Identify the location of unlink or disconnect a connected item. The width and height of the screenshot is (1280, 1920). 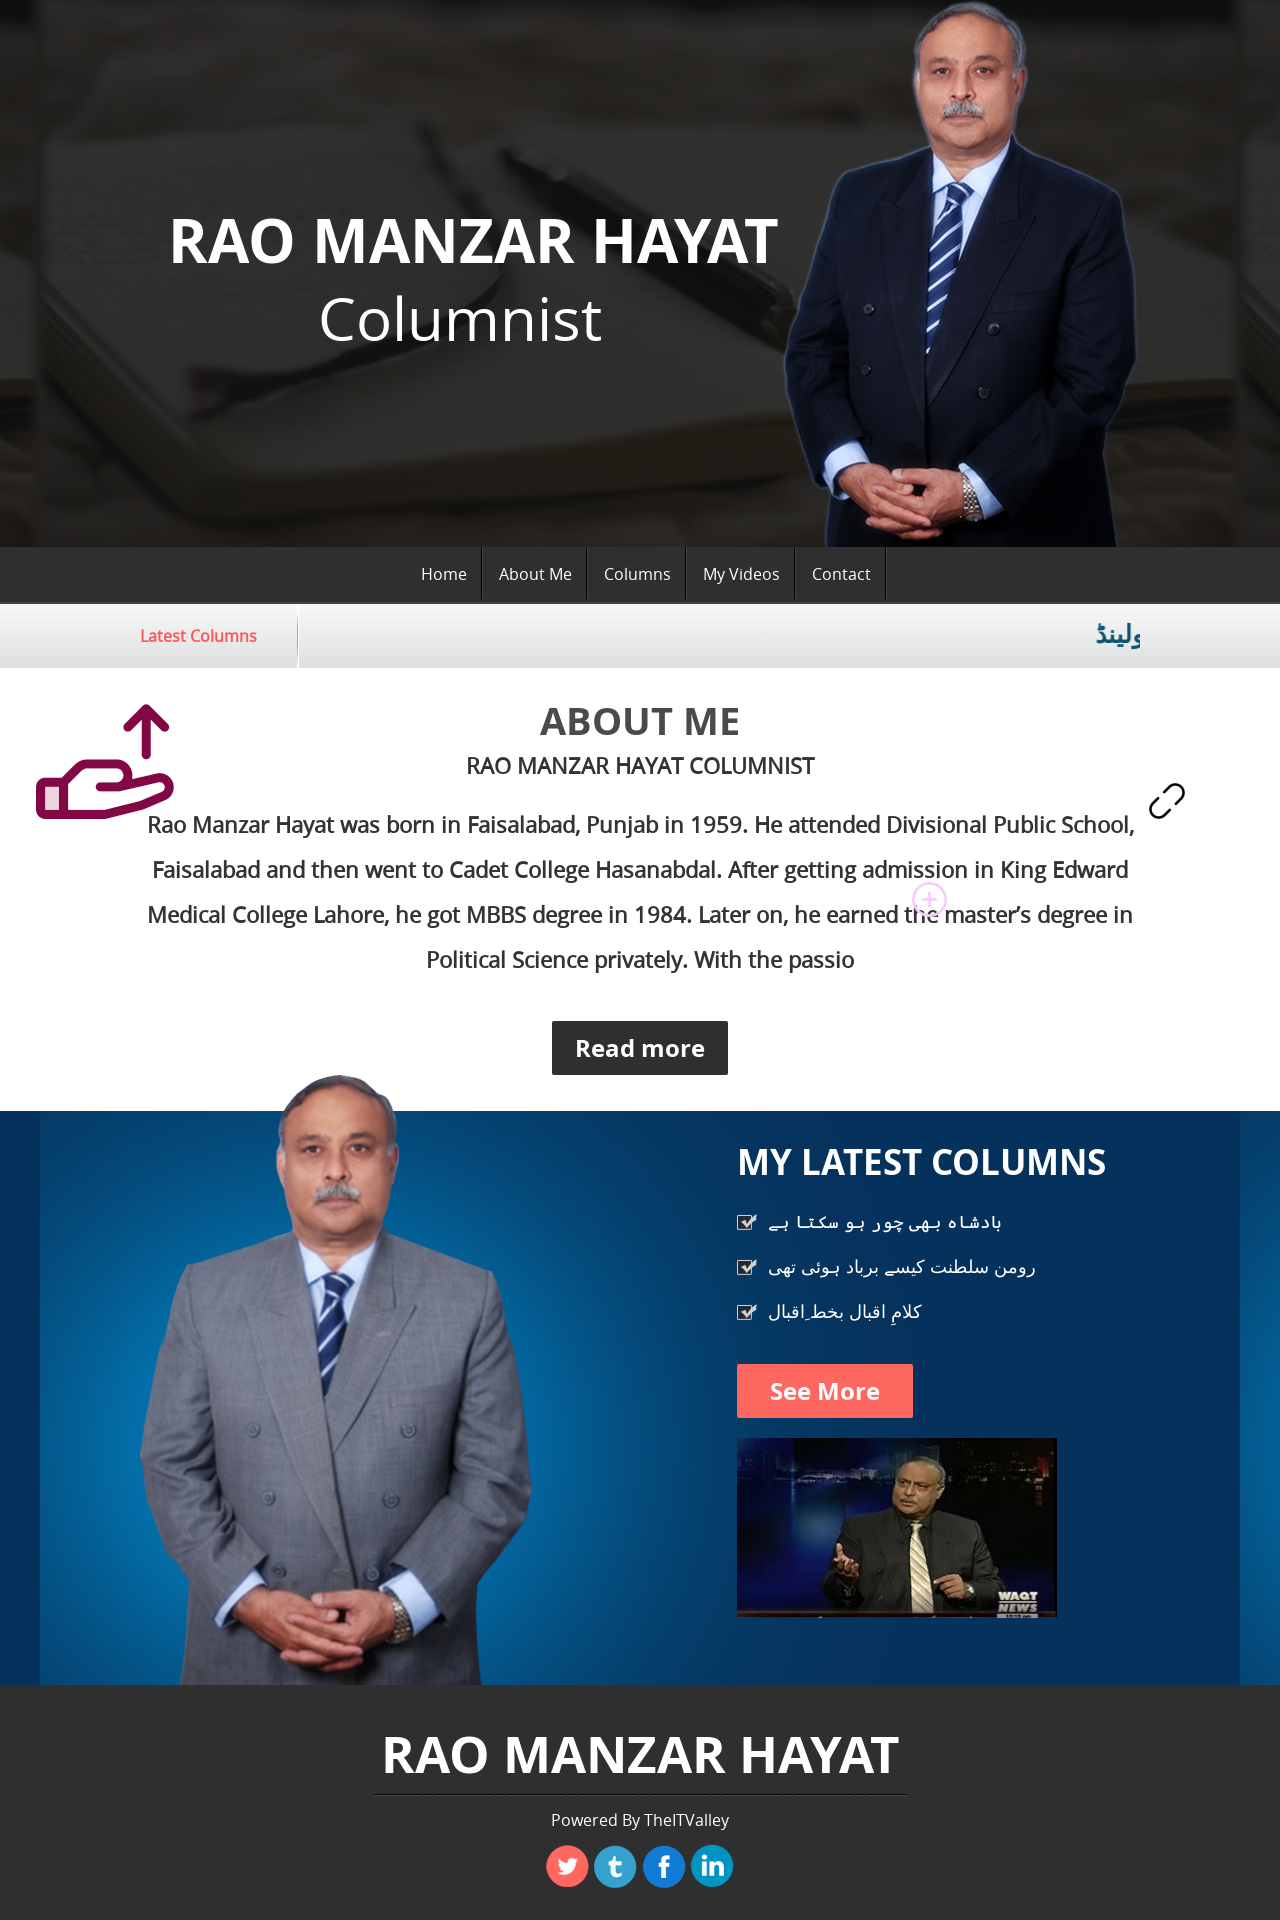
(1167, 801).